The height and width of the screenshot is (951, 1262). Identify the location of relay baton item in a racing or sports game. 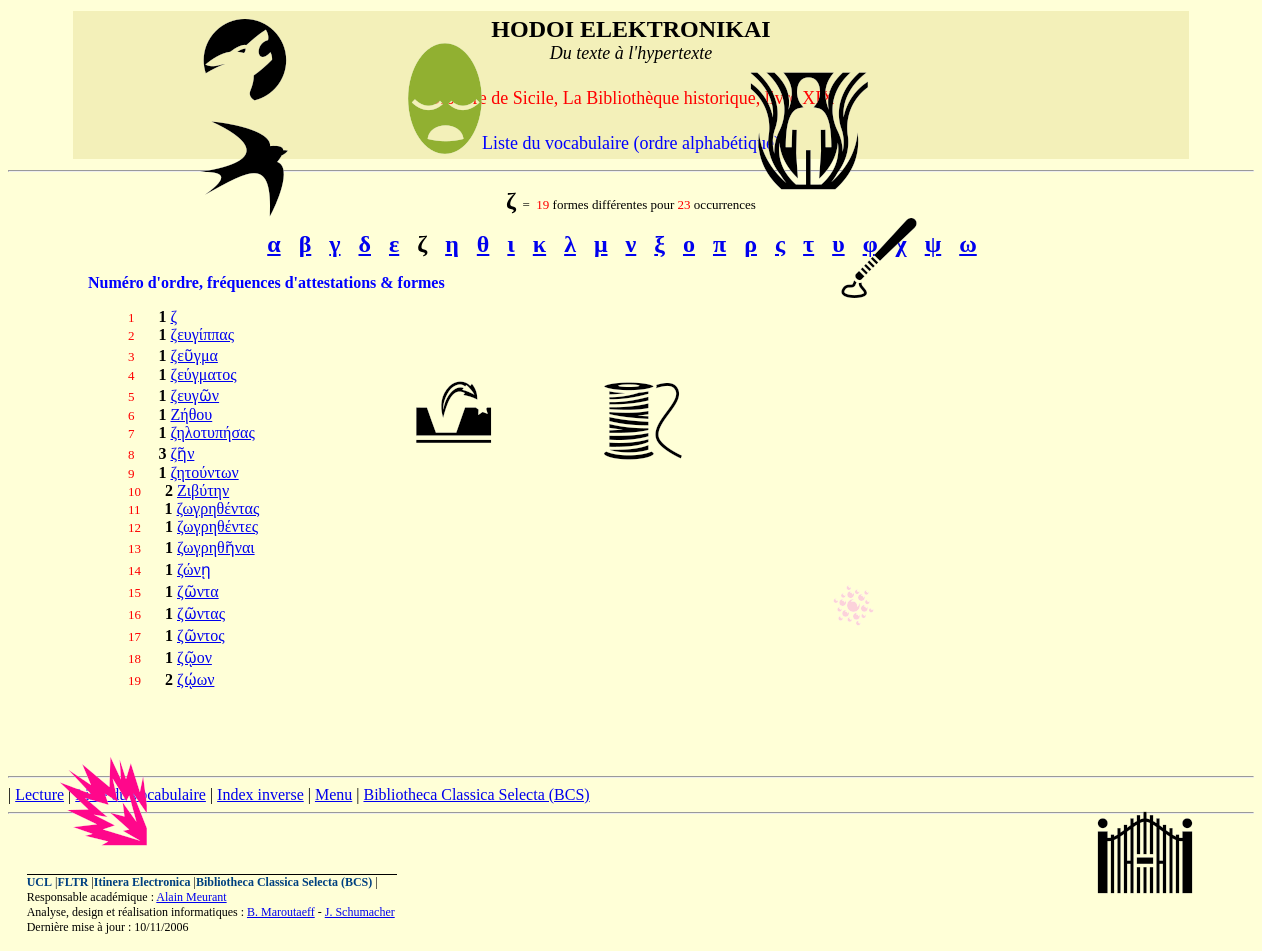
(879, 258).